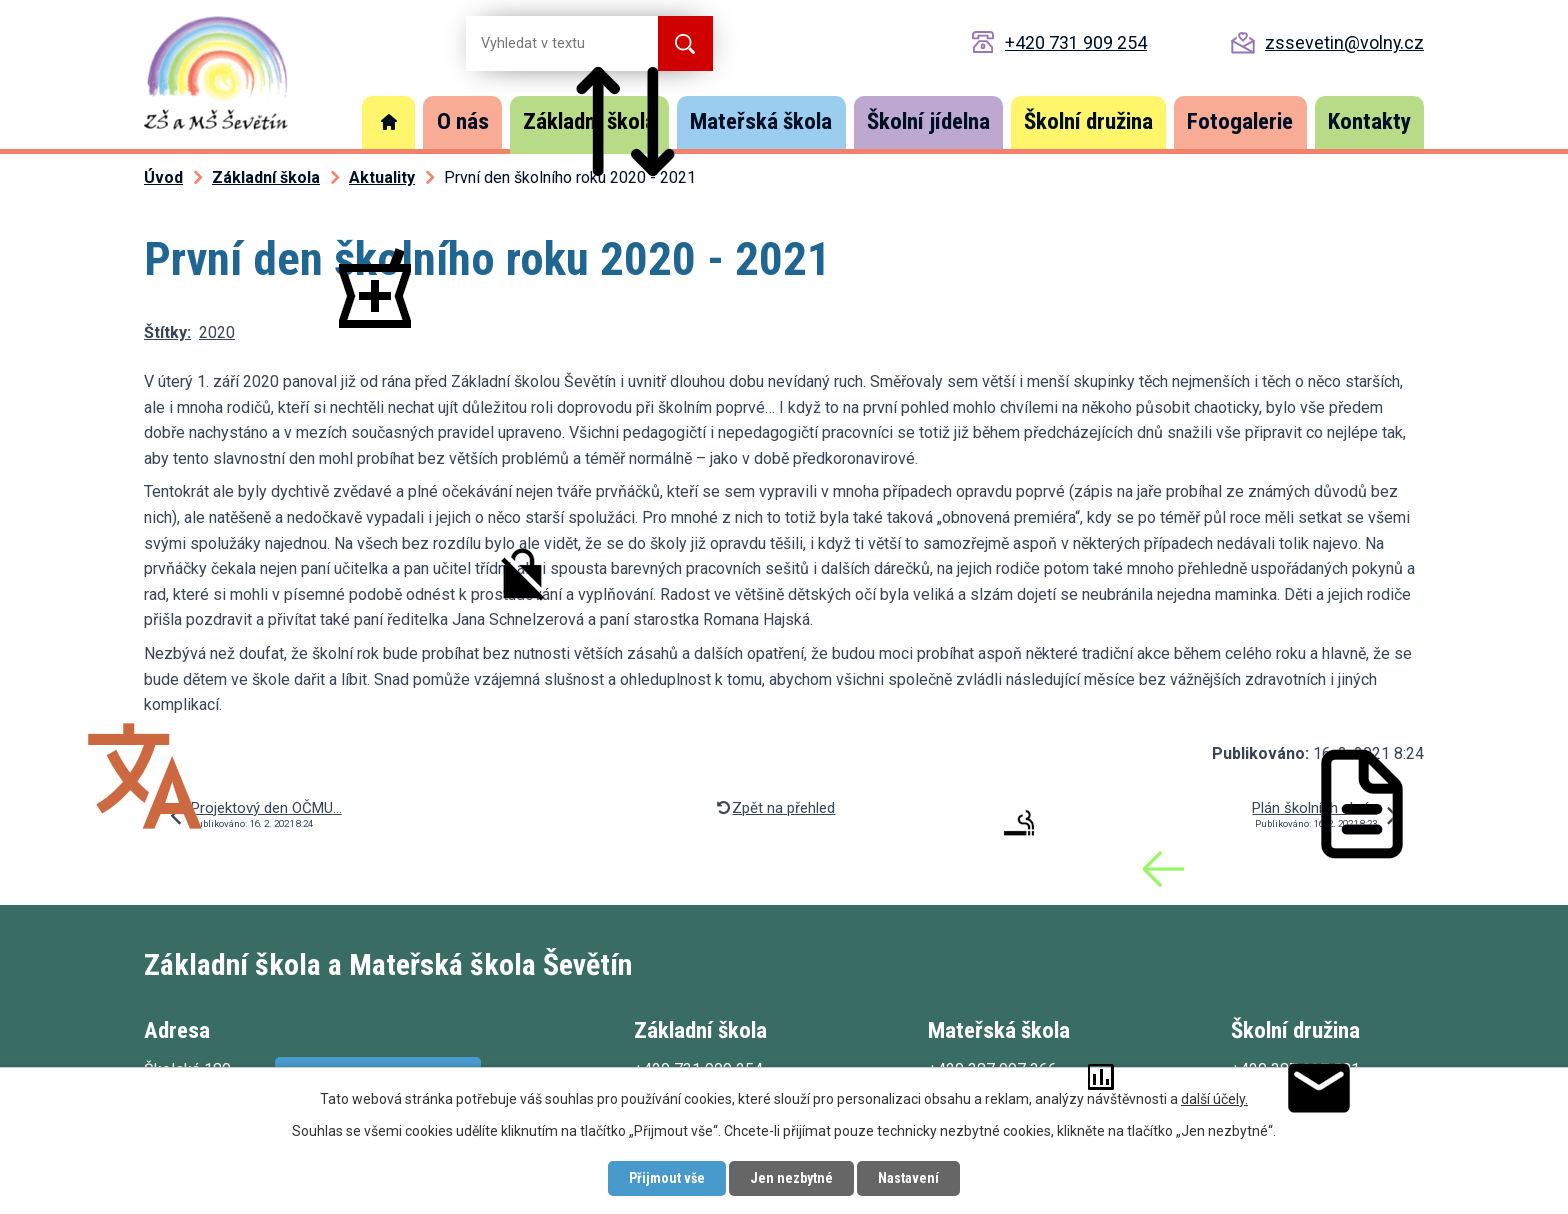 The height and width of the screenshot is (1214, 1568). Describe the element at coordinates (1319, 1088) in the screenshot. I see `open your inbox or email messages` at that location.